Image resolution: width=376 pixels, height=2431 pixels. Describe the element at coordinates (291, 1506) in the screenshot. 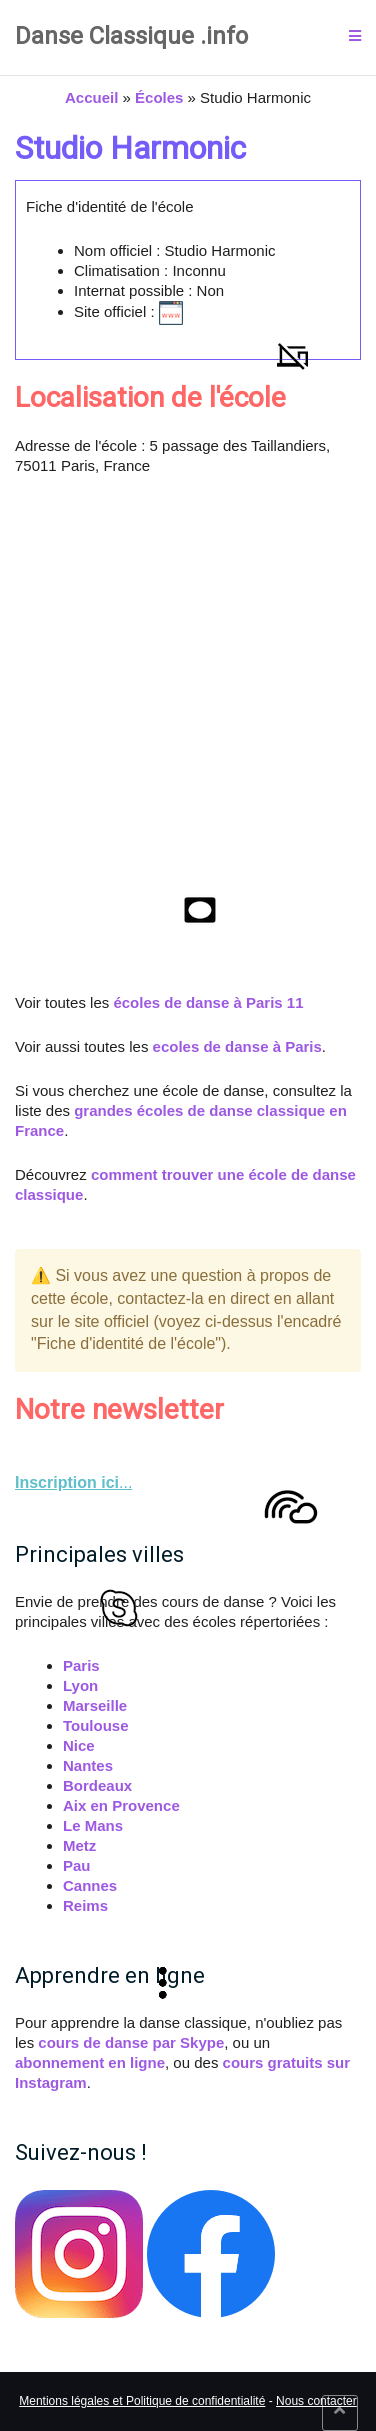

I see `view weather information` at that location.